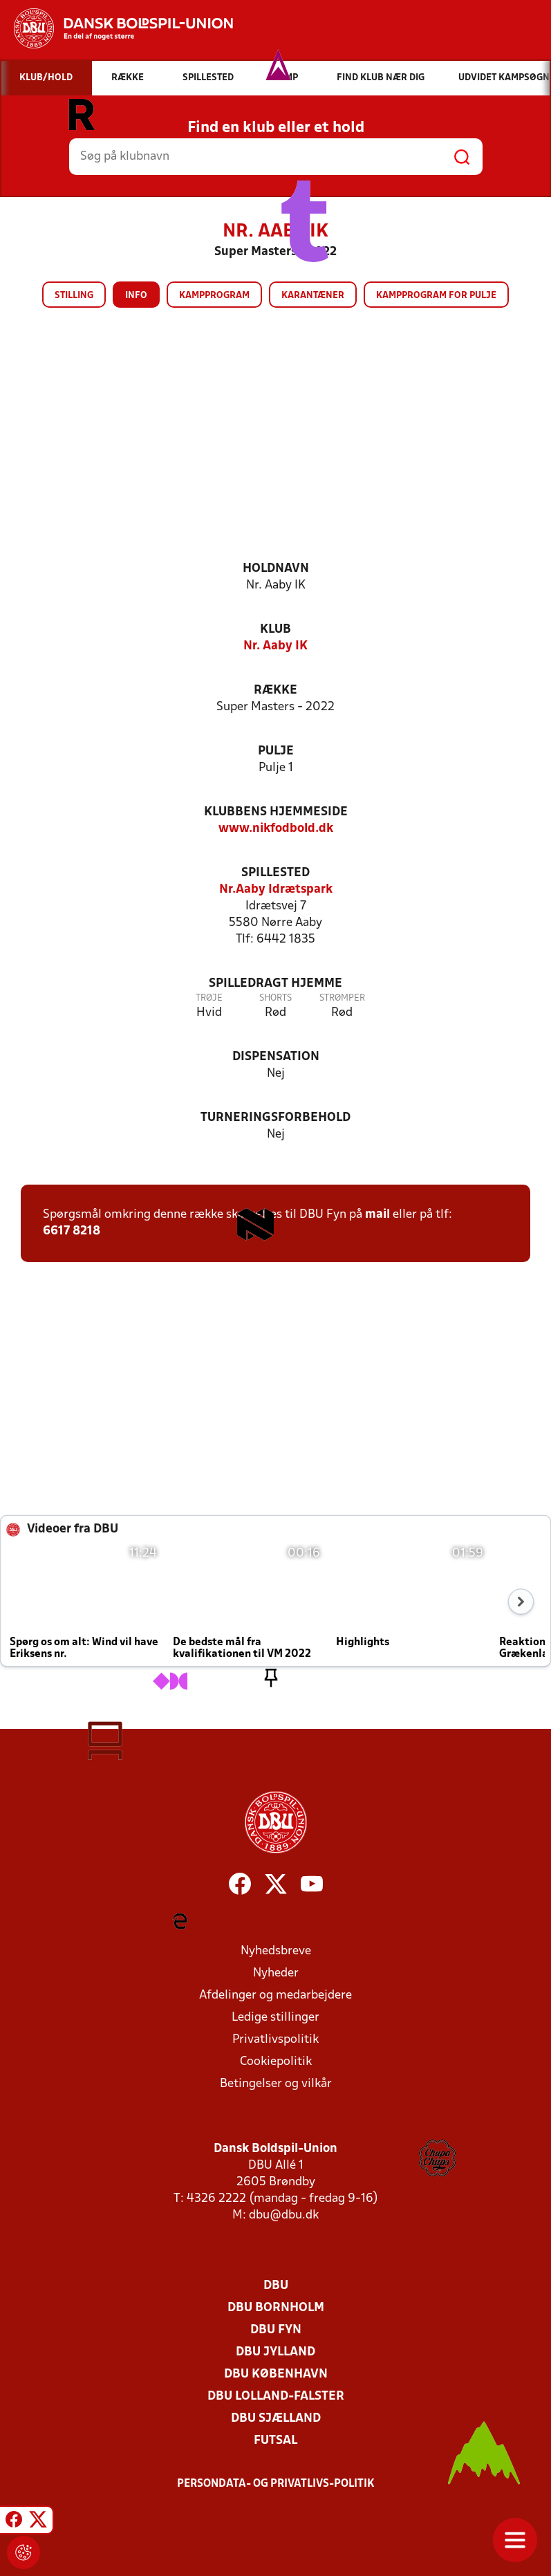 The height and width of the screenshot is (2576, 551). I want to click on chupa chups brand logo, so click(437, 2158).